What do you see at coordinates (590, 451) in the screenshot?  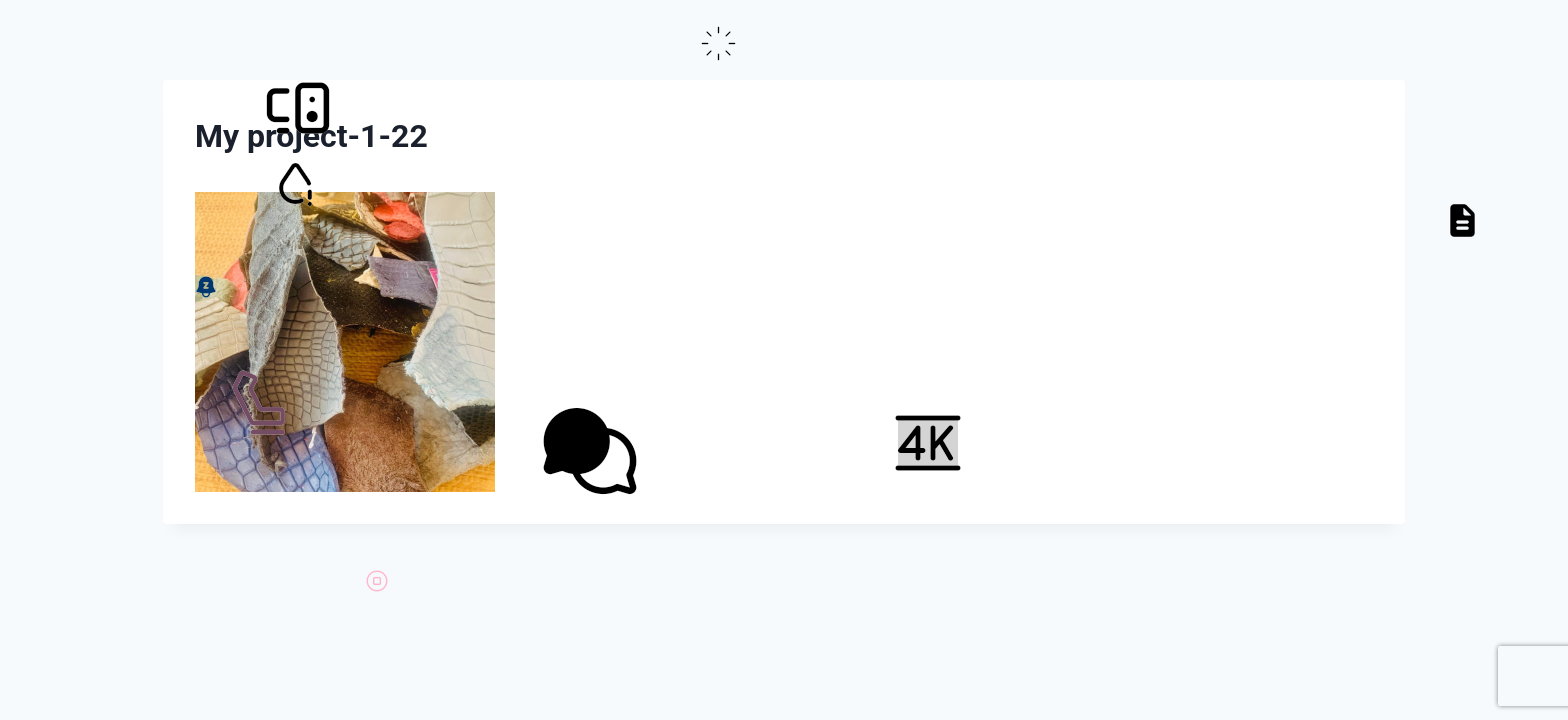 I see `open chat or messaging` at bounding box center [590, 451].